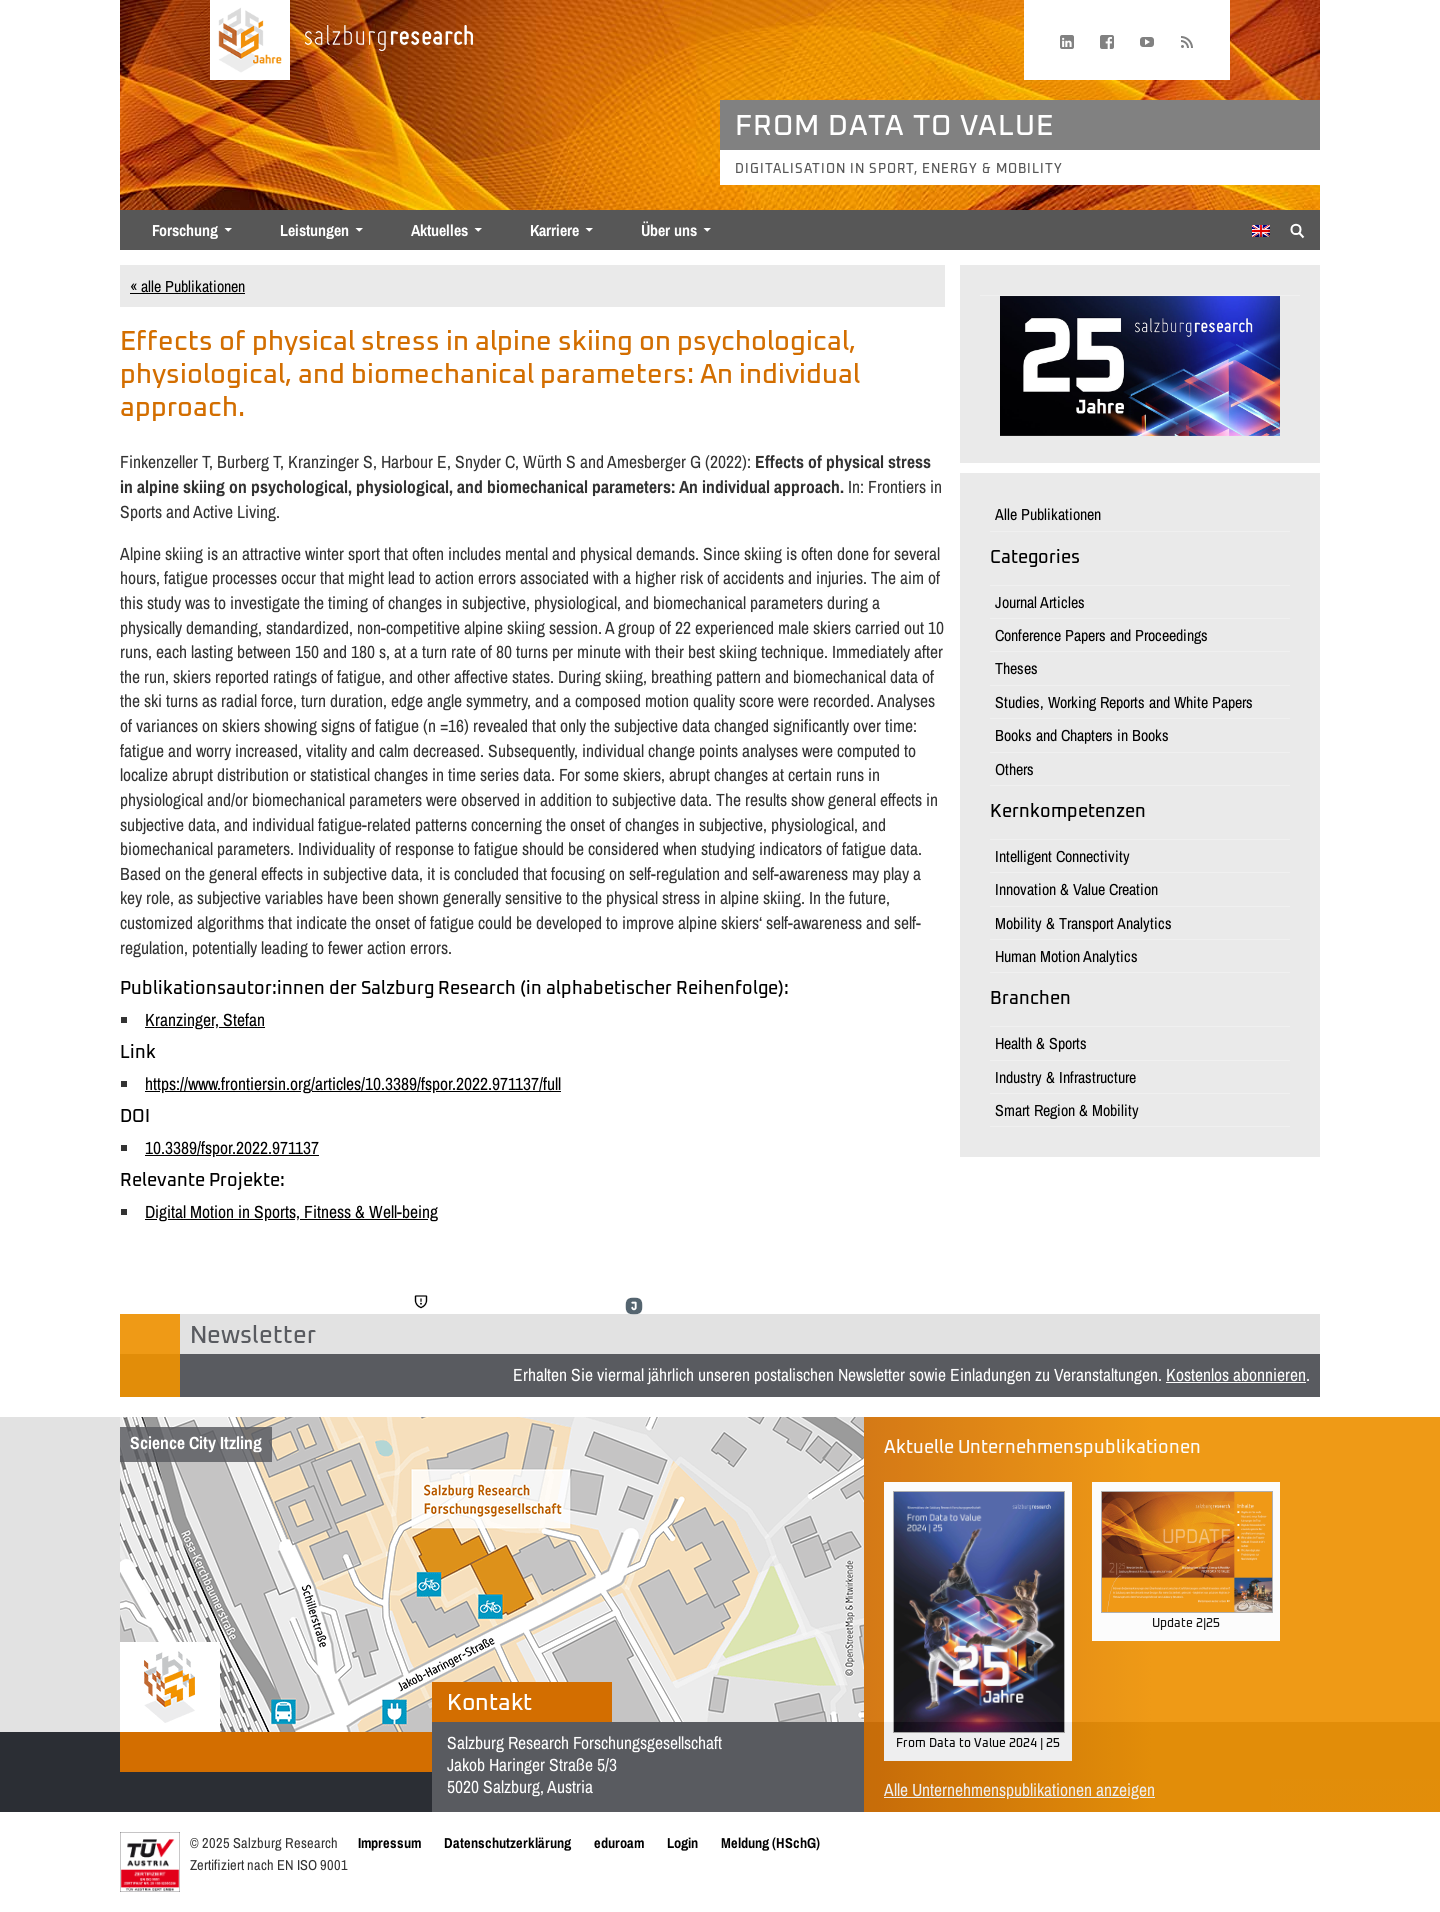  What do you see at coordinates (421, 1301) in the screenshot?
I see `security warning or alert detected` at bounding box center [421, 1301].